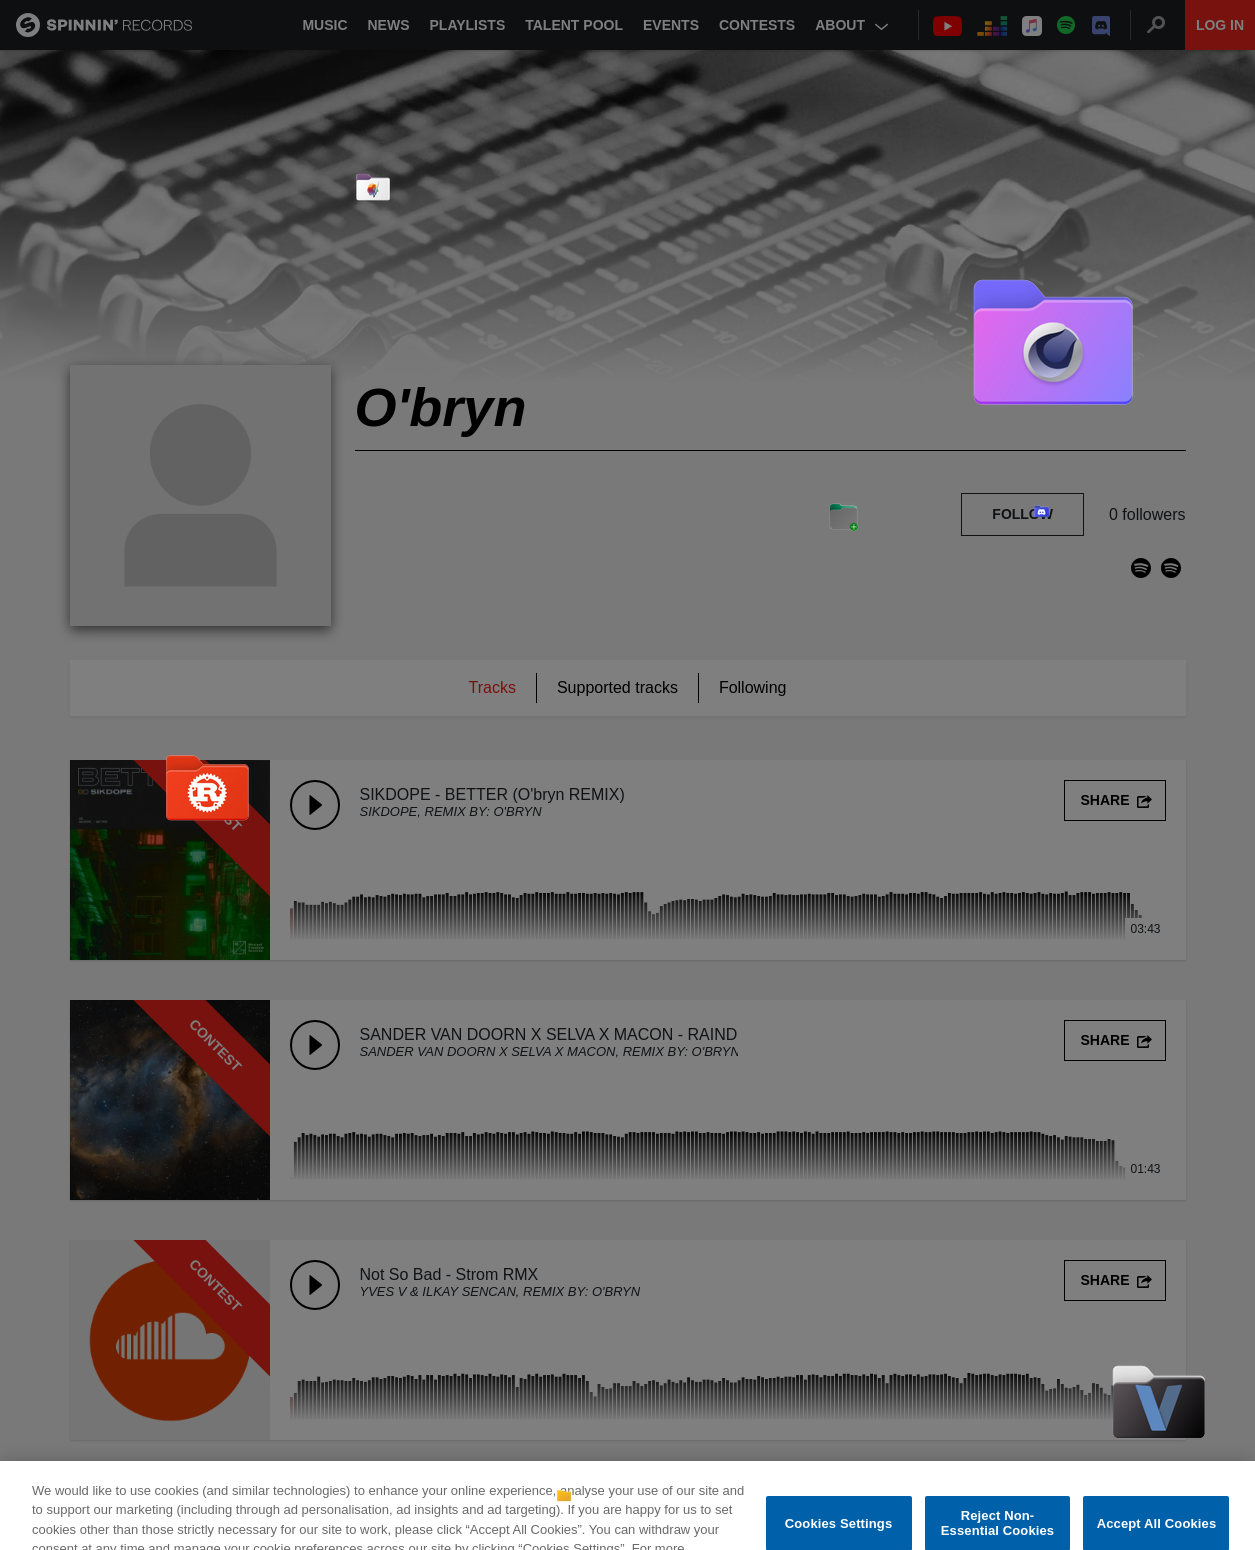 The image size is (1255, 1550). What do you see at coordinates (373, 188) in the screenshot?
I see `open folder containing drawings or artwork` at bounding box center [373, 188].